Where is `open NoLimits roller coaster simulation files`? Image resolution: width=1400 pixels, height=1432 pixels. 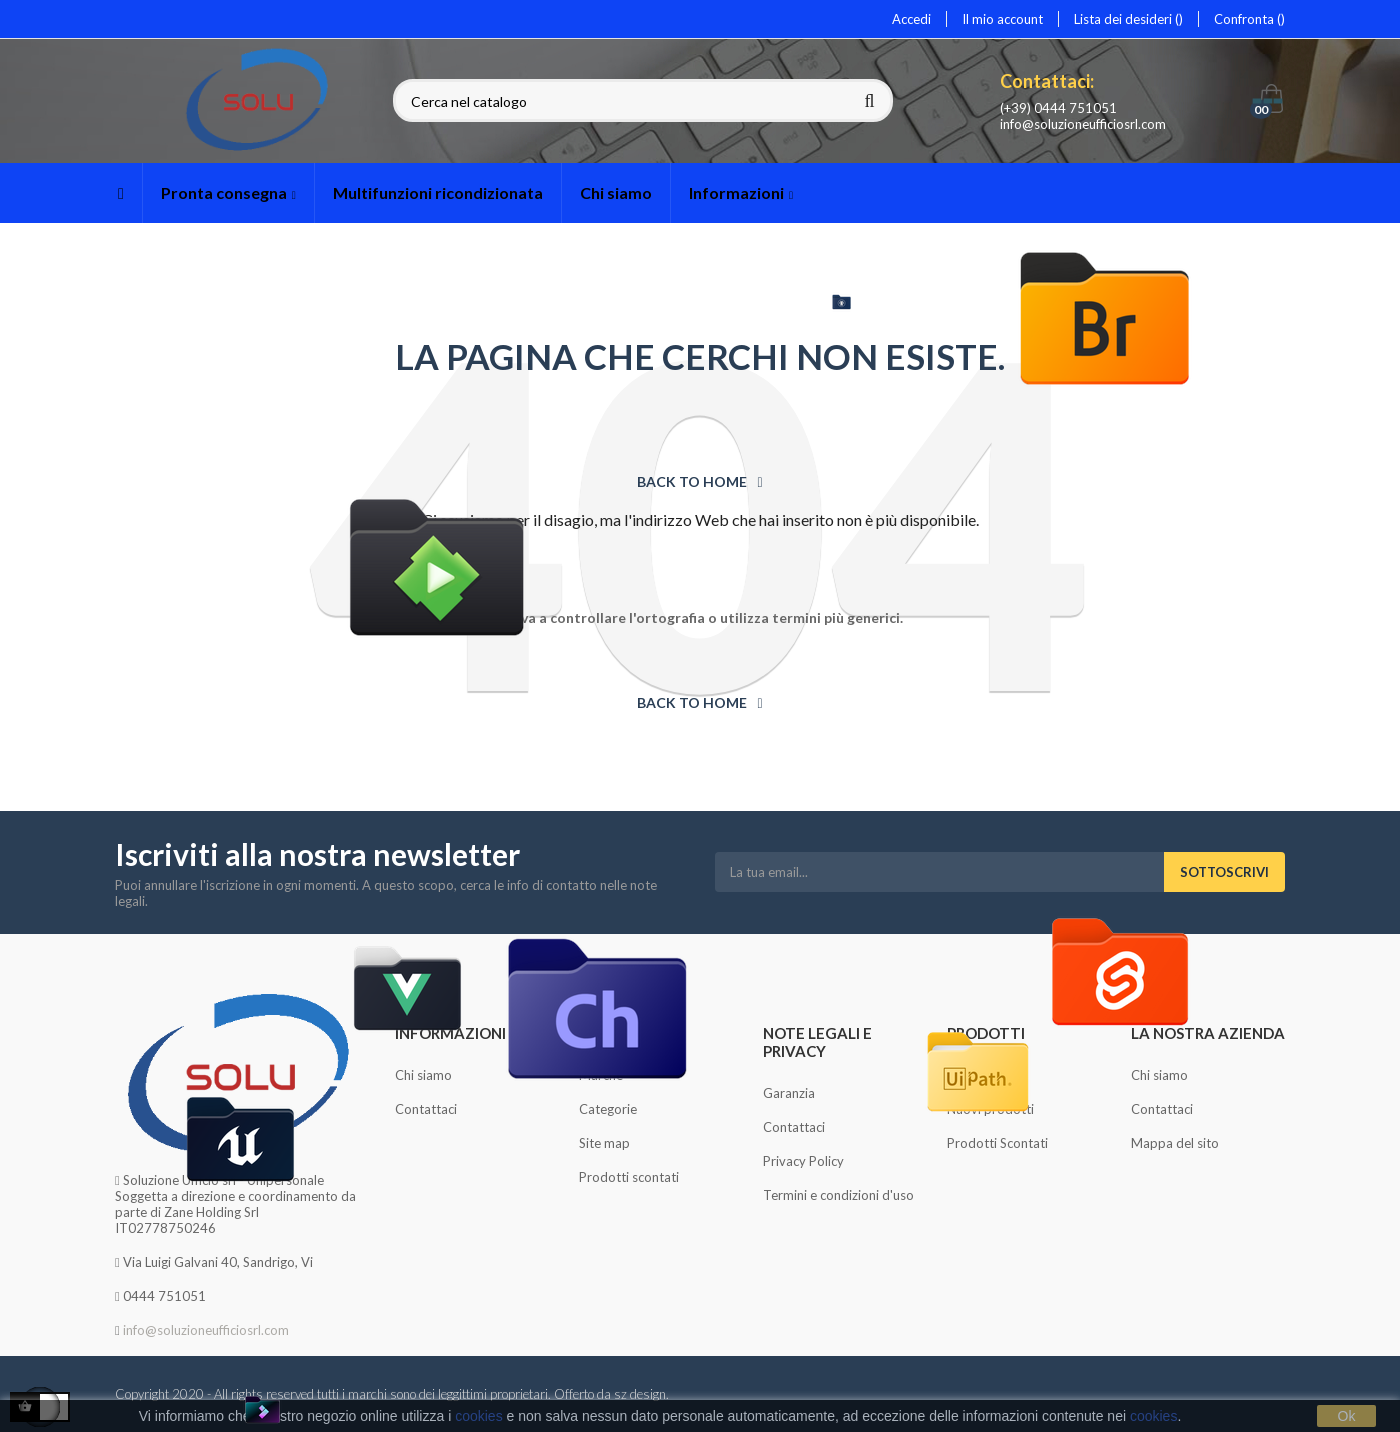 open NoLimits roller coaster simulation files is located at coordinates (841, 302).